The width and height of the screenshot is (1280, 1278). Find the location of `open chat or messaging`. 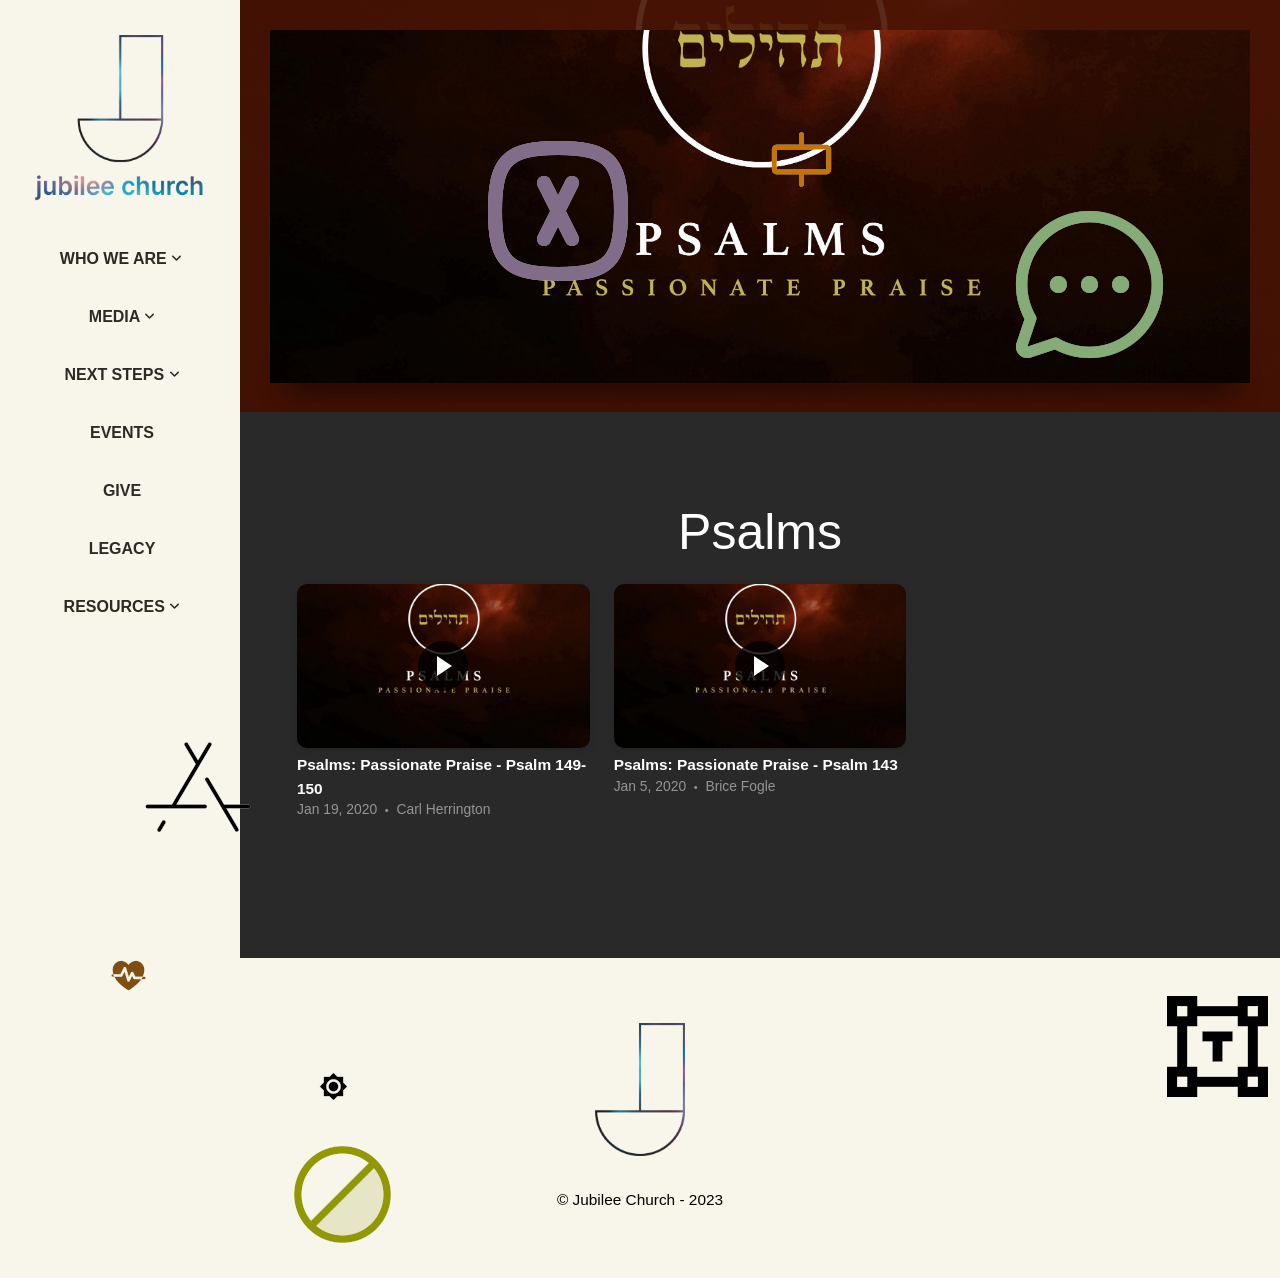

open chat or messaging is located at coordinates (1089, 284).